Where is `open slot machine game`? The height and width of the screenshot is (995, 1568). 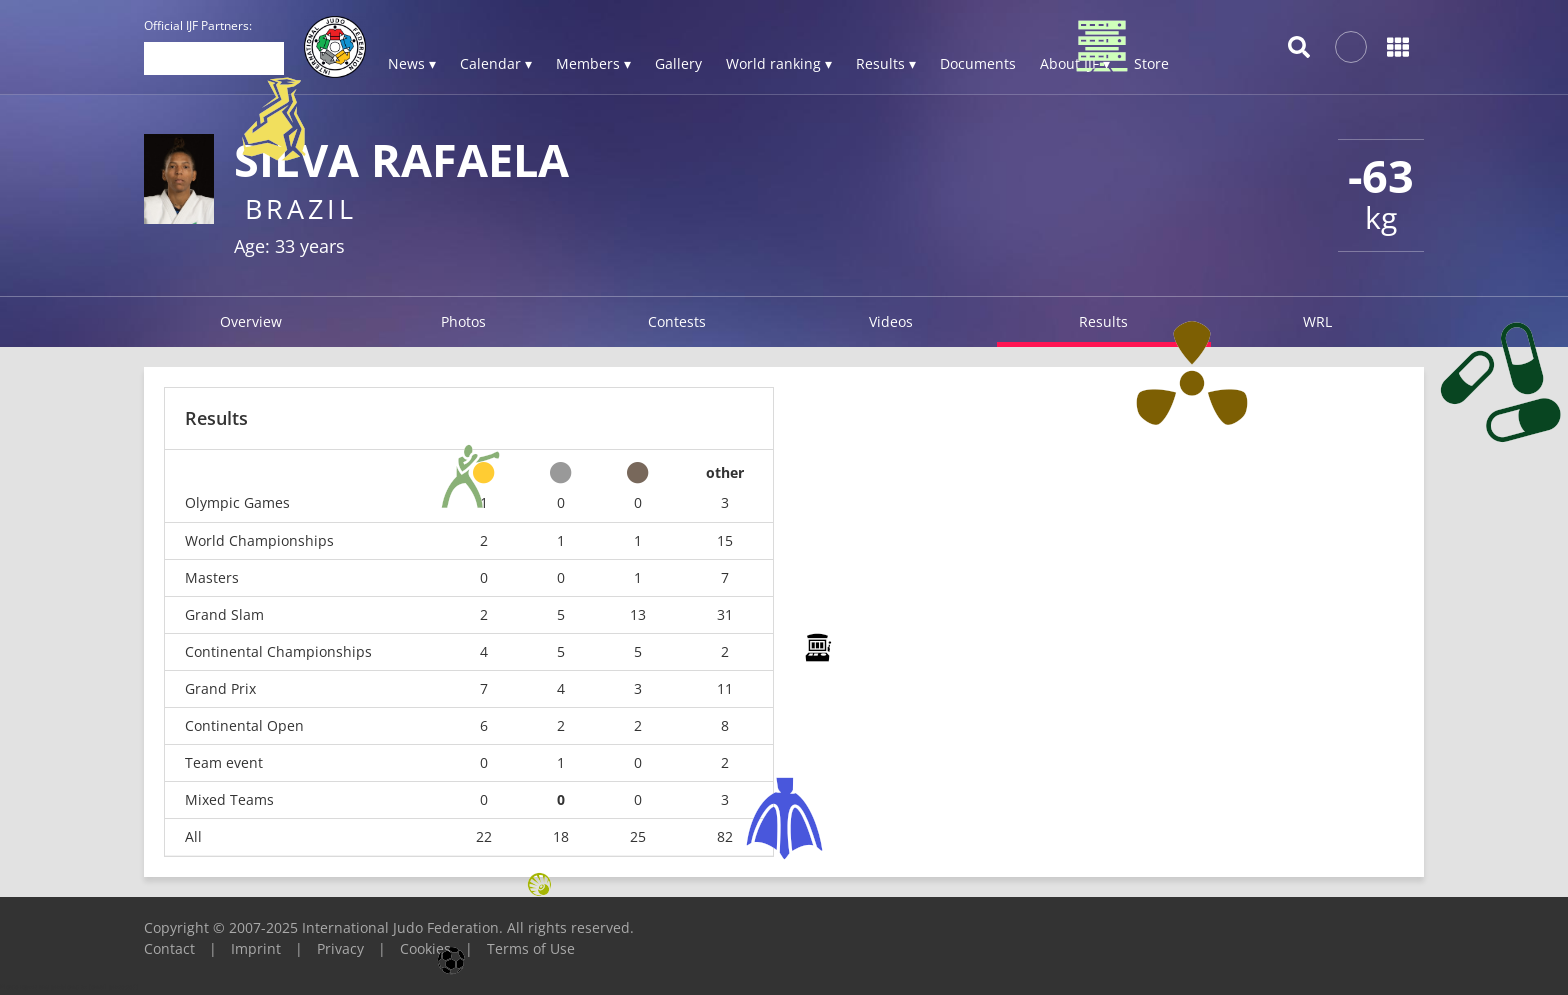
open slot machine game is located at coordinates (817, 647).